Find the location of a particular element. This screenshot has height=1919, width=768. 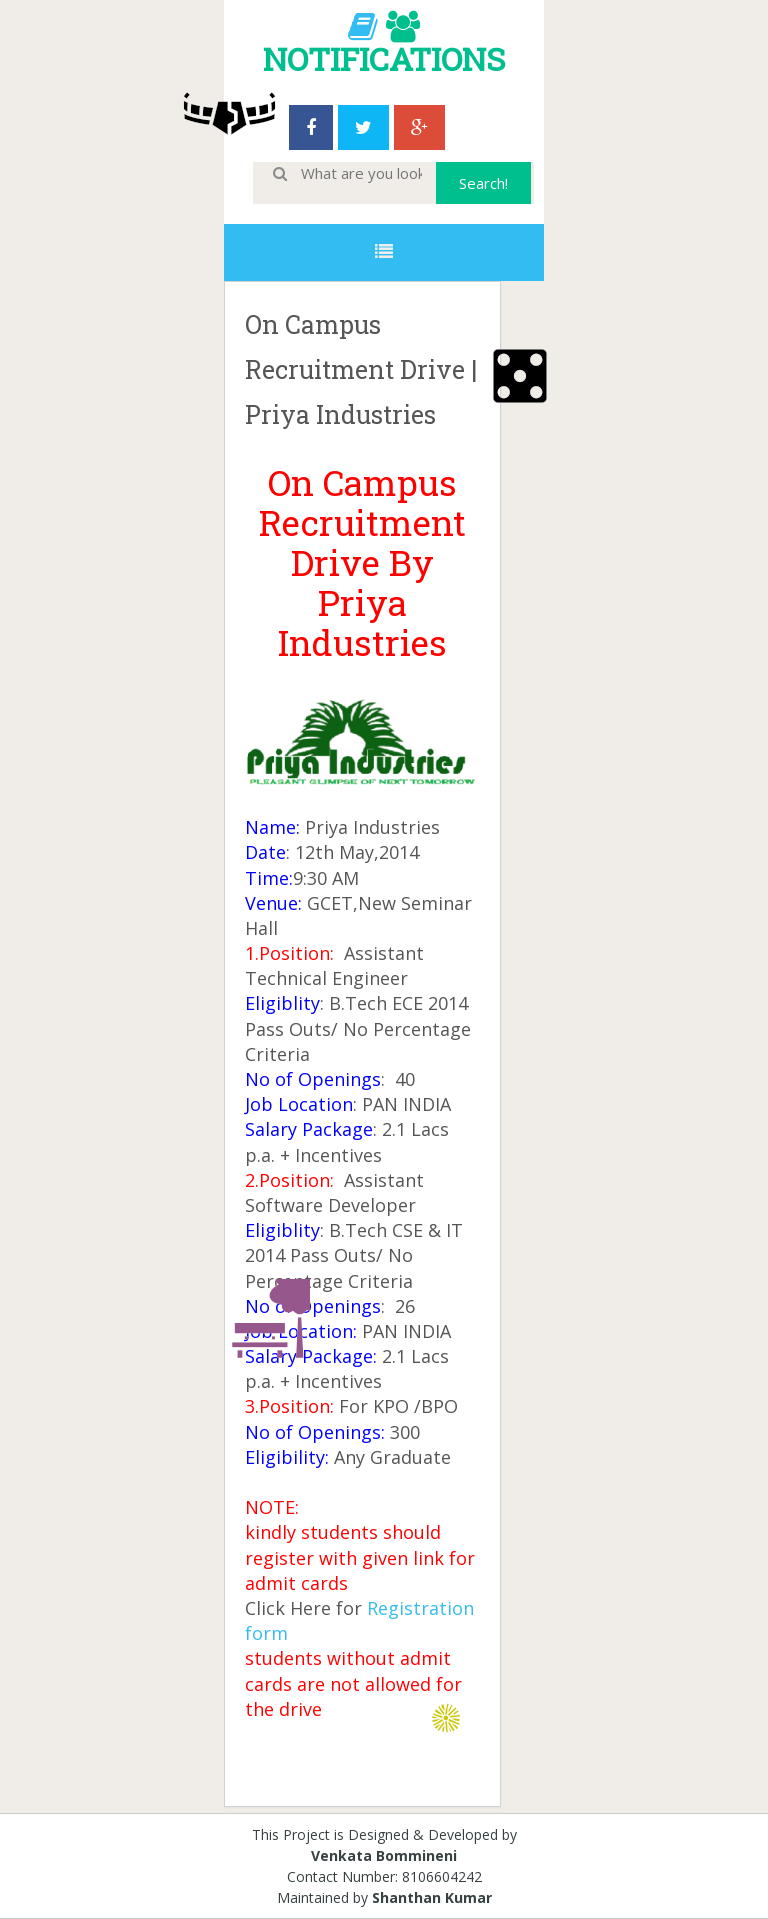

dandelion flower icon for nature or garden-themed game elements is located at coordinates (446, 1718).